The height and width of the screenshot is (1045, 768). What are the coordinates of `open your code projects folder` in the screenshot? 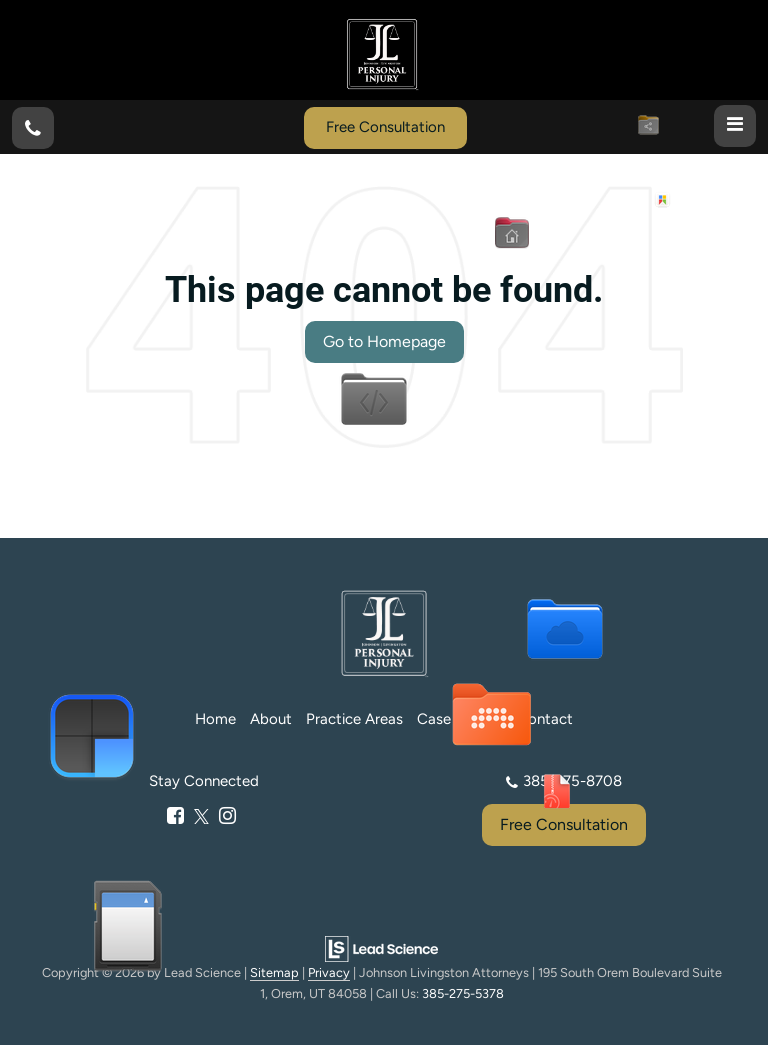 It's located at (374, 399).